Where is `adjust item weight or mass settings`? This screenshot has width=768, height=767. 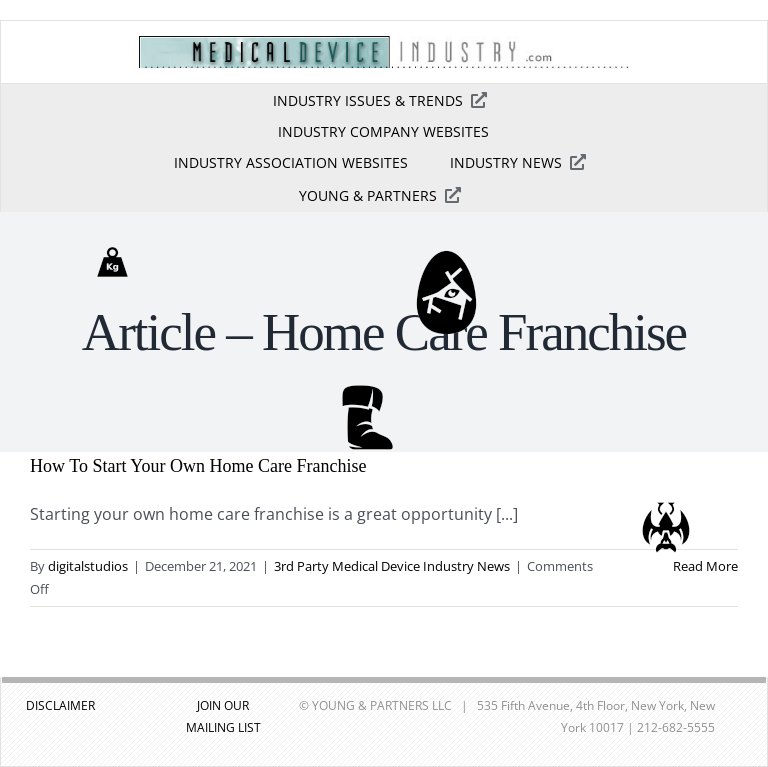
adjust item weight or mass settings is located at coordinates (112, 261).